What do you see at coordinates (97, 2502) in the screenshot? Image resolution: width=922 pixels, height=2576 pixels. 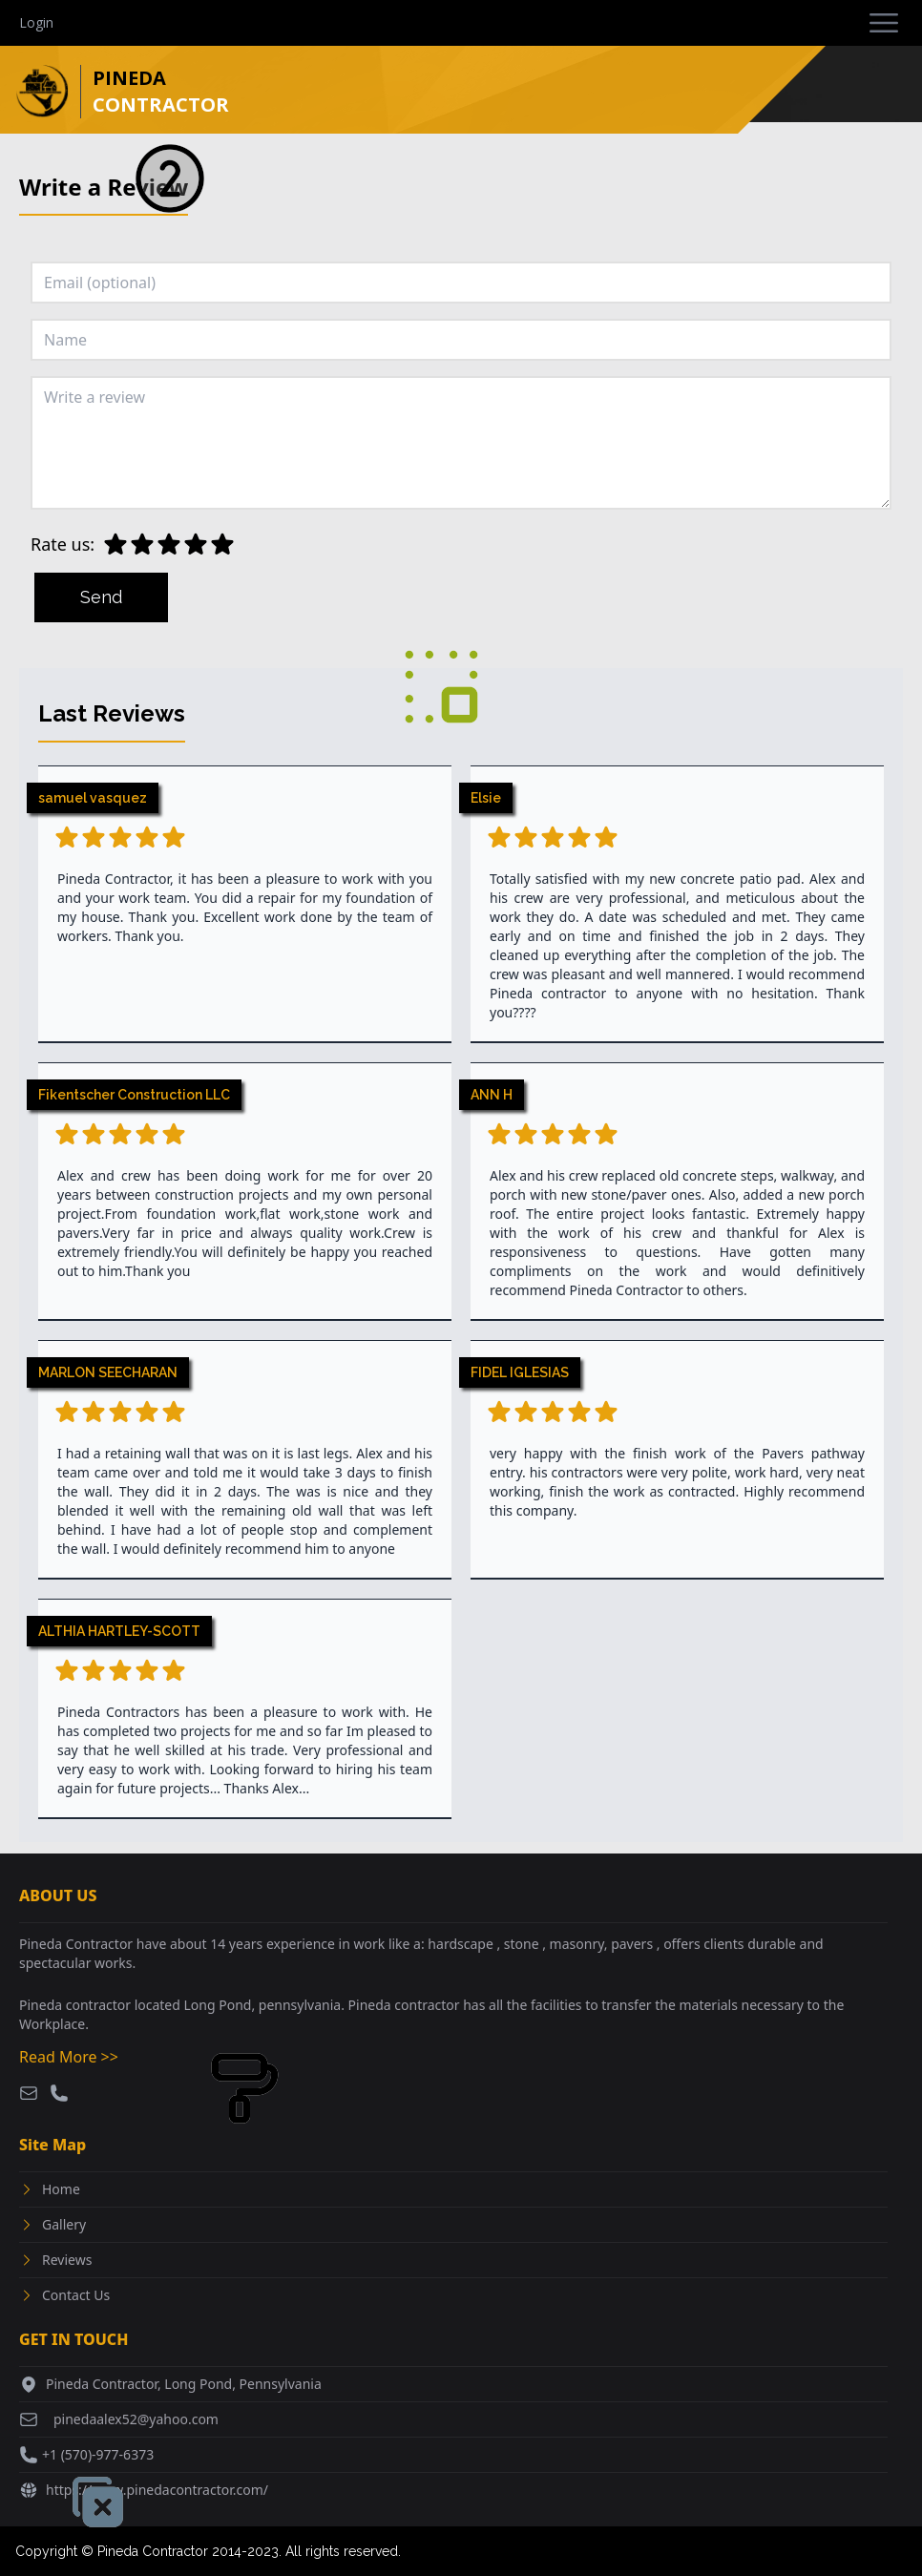 I see `cancel or remove copied content` at bounding box center [97, 2502].